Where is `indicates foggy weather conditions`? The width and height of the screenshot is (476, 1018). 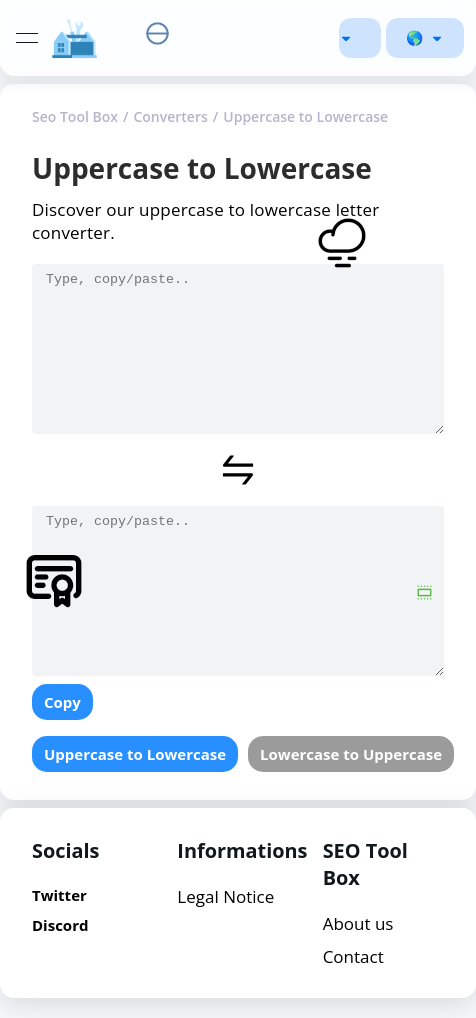
indicates foggy weather conditions is located at coordinates (342, 242).